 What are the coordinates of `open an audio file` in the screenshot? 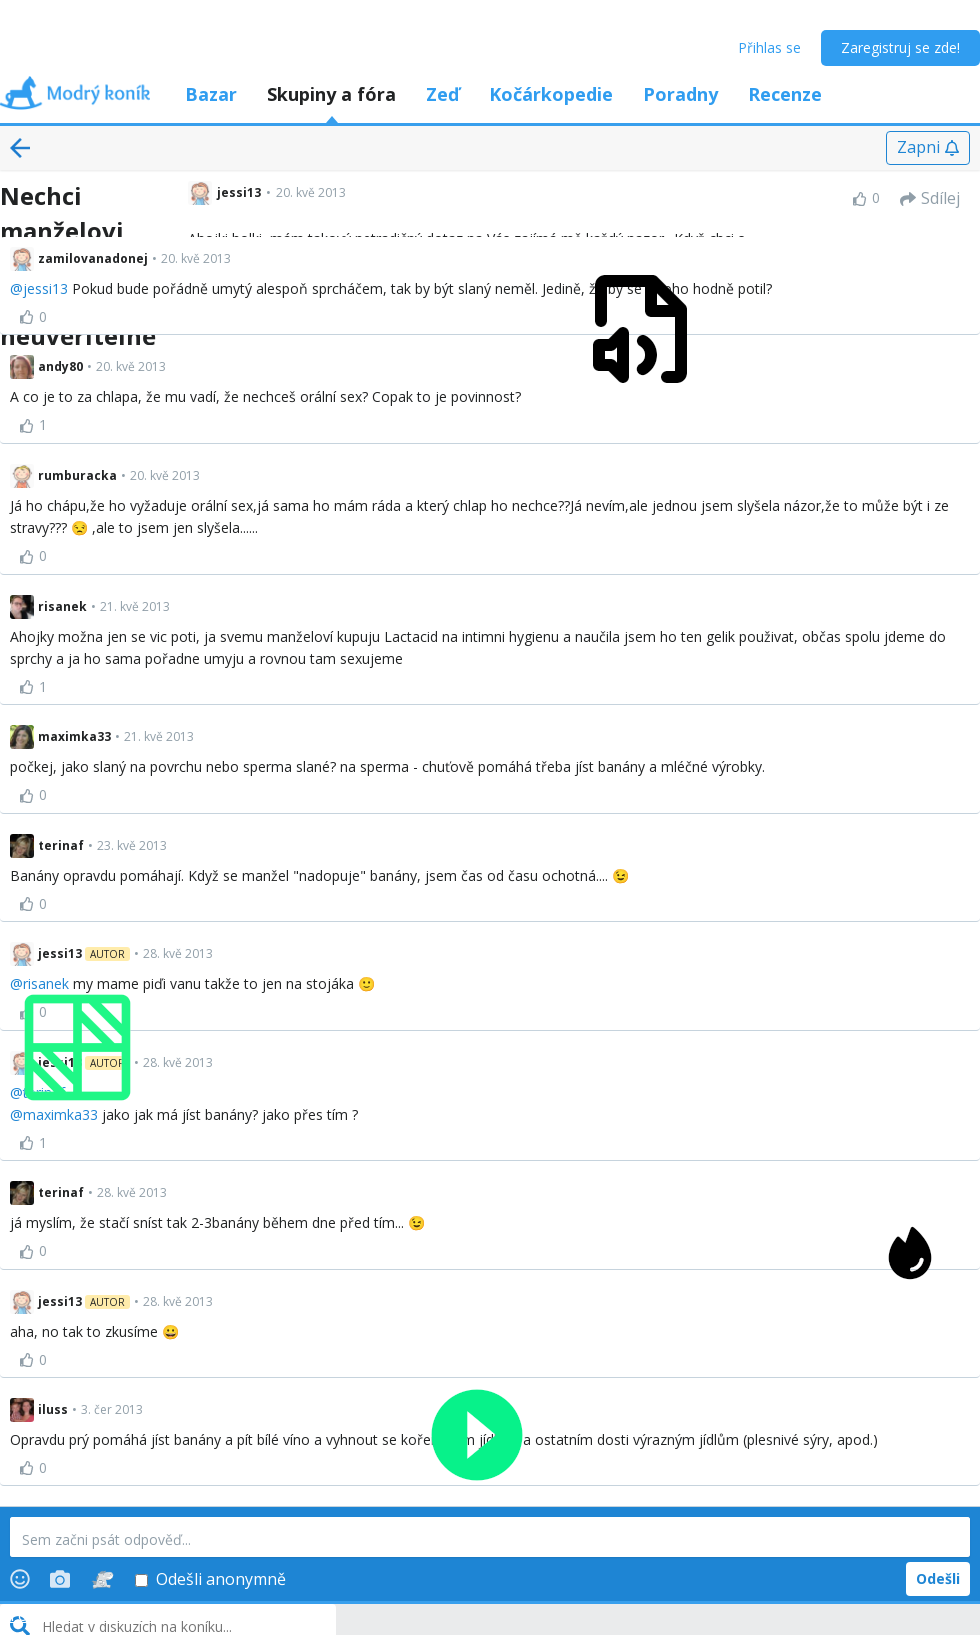 It's located at (641, 329).